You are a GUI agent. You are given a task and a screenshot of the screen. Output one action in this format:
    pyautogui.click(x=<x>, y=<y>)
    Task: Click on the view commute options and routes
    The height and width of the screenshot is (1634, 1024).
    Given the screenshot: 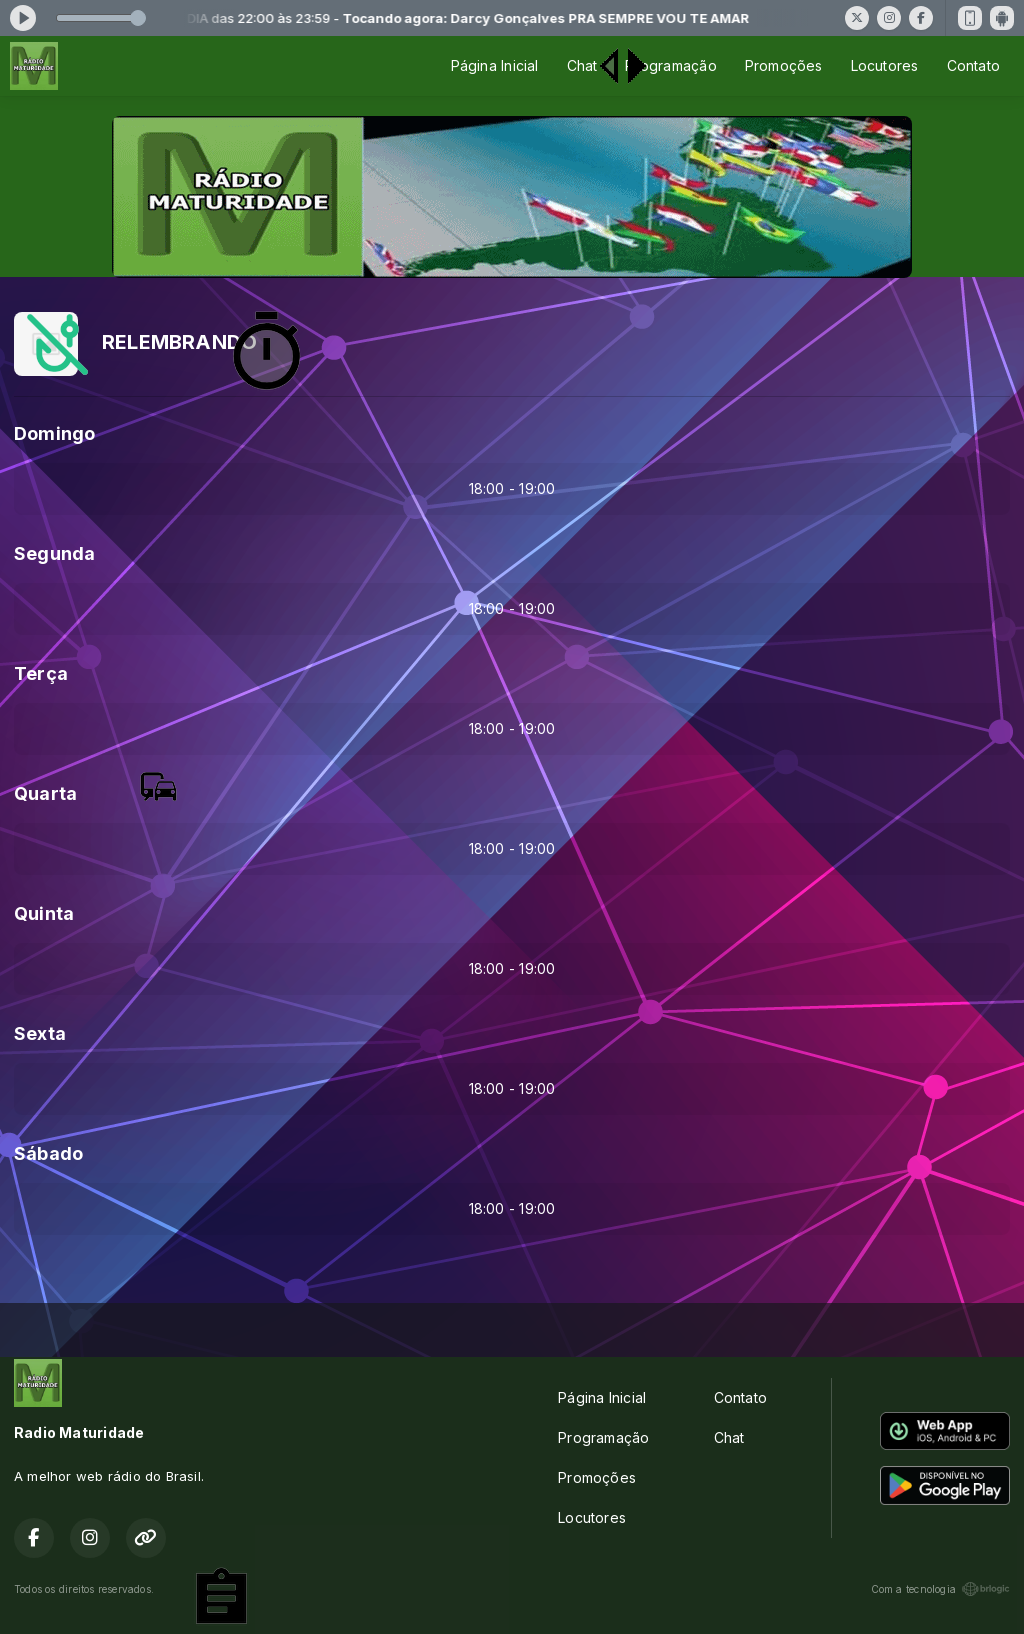 What is the action you would take?
    pyautogui.click(x=158, y=786)
    